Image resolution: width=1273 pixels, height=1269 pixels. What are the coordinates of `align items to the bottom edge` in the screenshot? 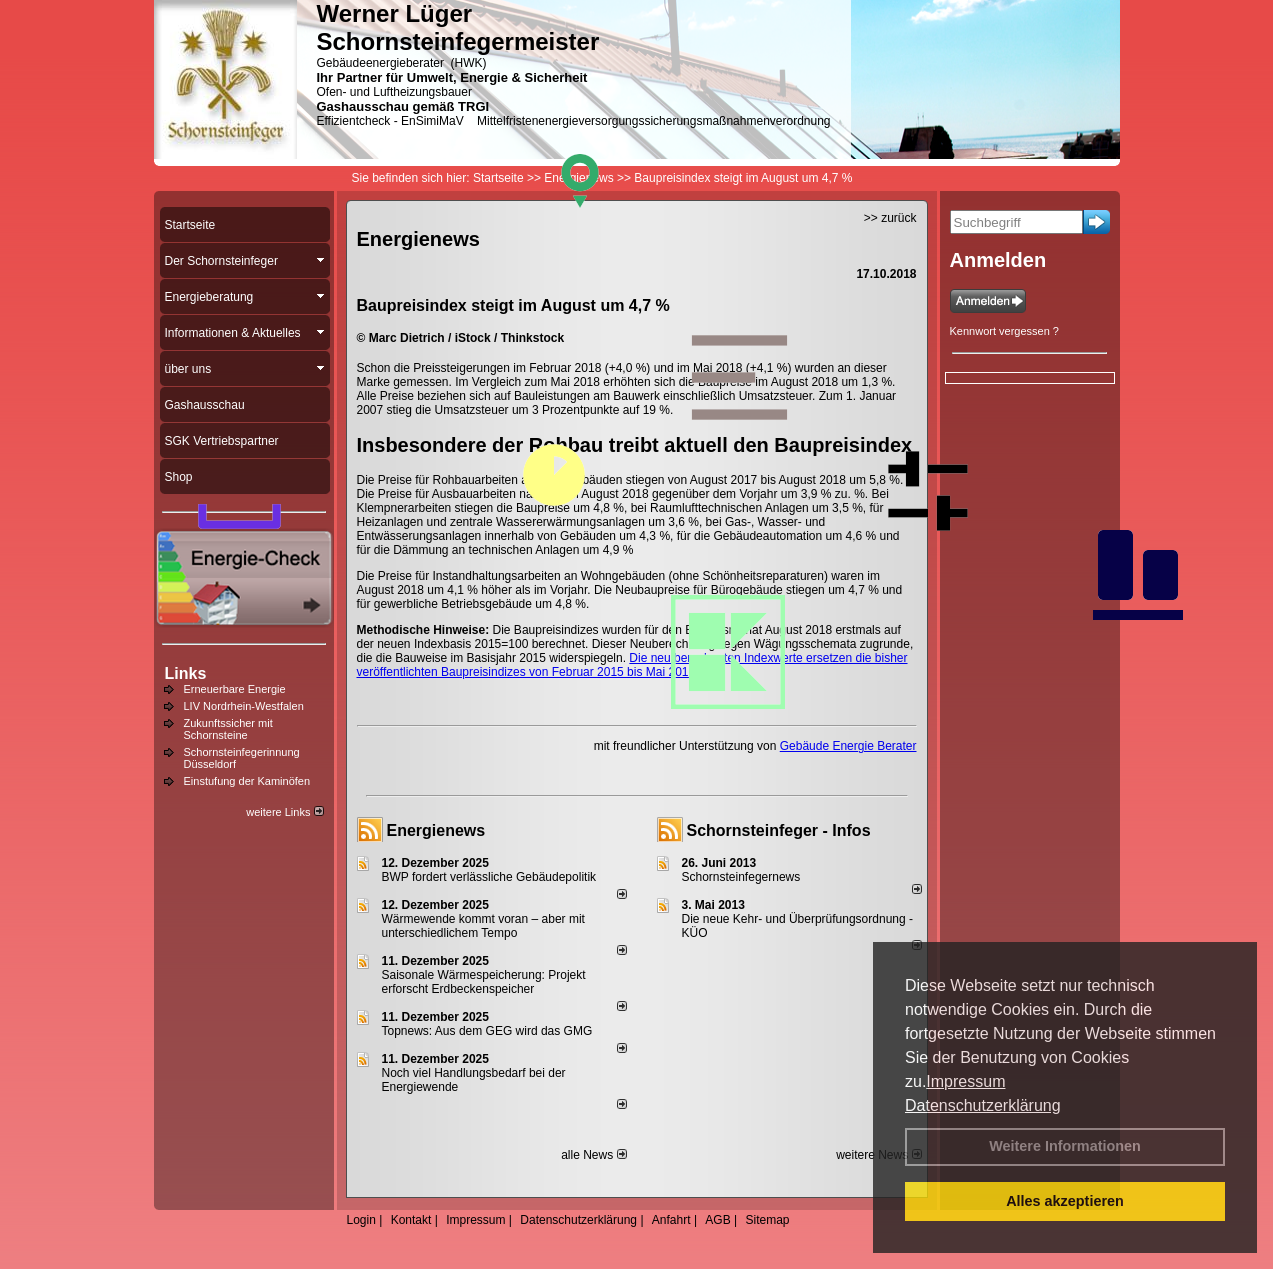 It's located at (1138, 575).